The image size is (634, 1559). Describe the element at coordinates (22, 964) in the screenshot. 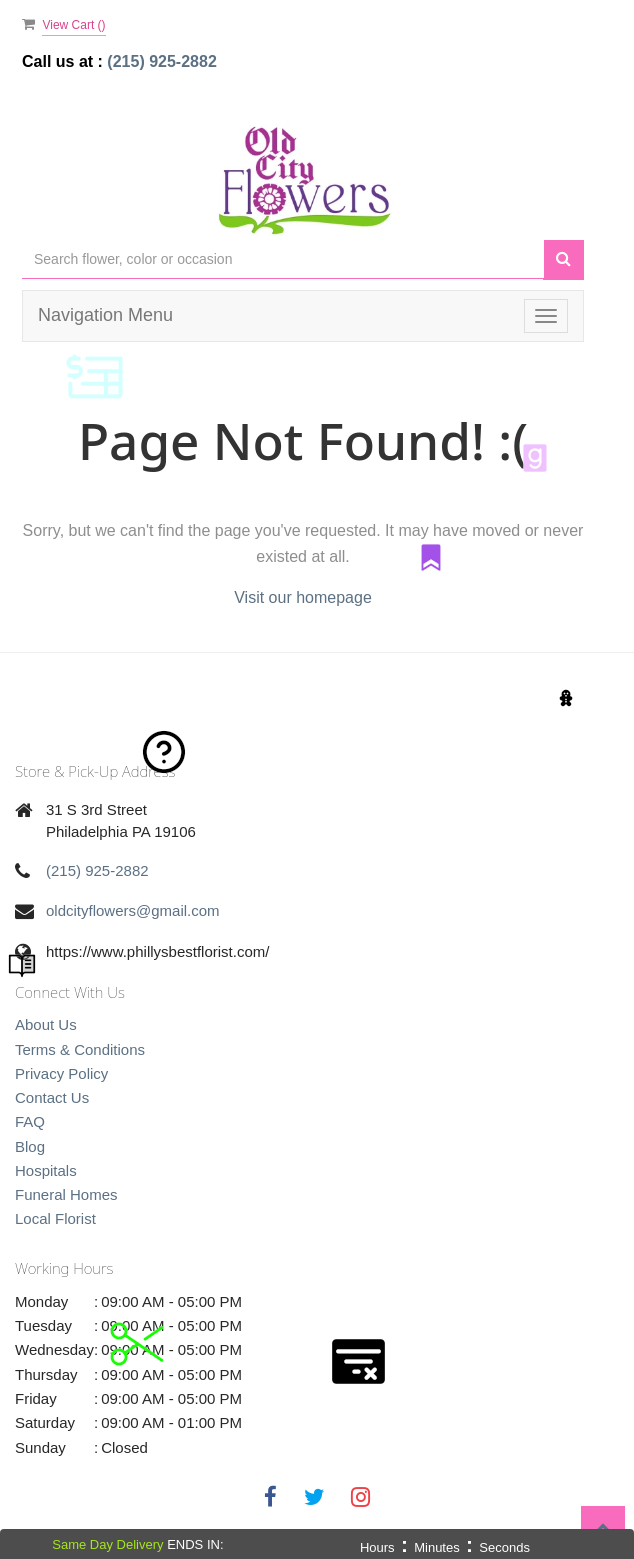

I see `open reading mode or e-reader` at that location.